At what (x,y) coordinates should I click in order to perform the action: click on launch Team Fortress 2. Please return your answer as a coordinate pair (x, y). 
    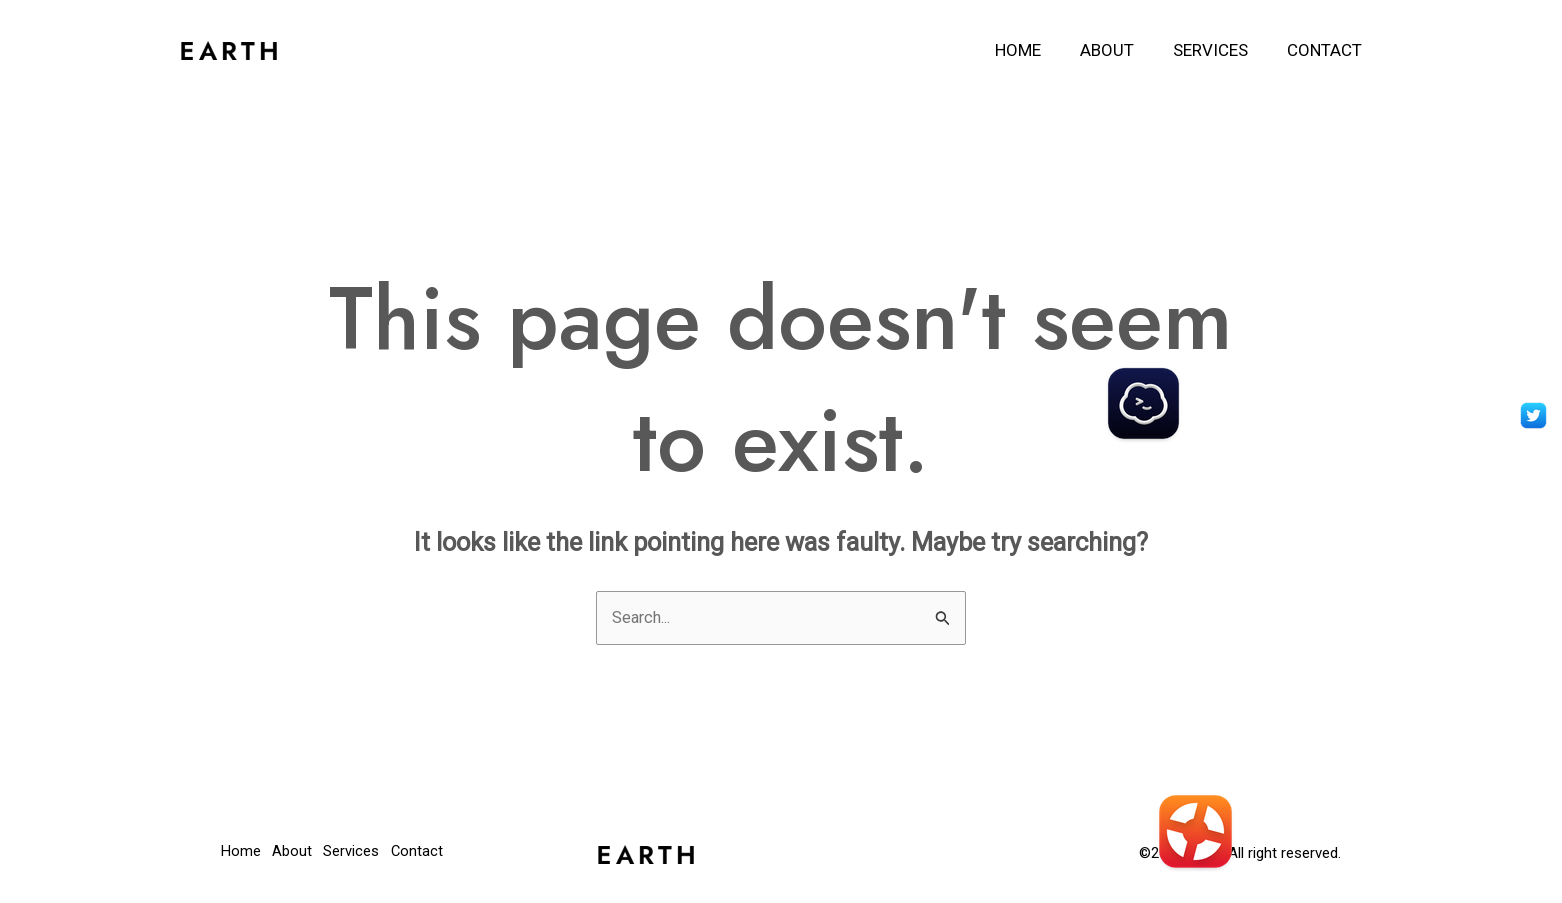
    Looking at the image, I should click on (1195, 831).